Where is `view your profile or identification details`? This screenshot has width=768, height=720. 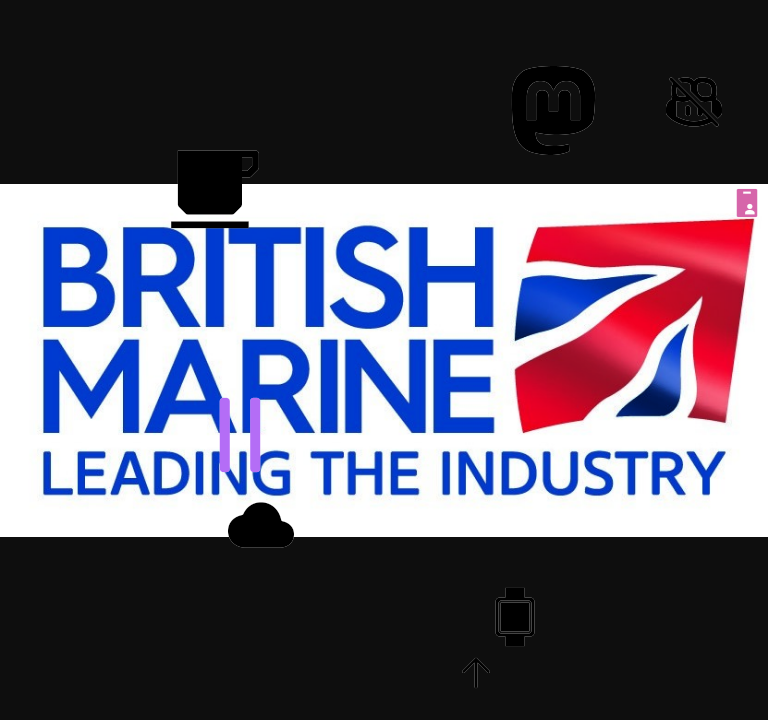 view your profile or identification details is located at coordinates (747, 203).